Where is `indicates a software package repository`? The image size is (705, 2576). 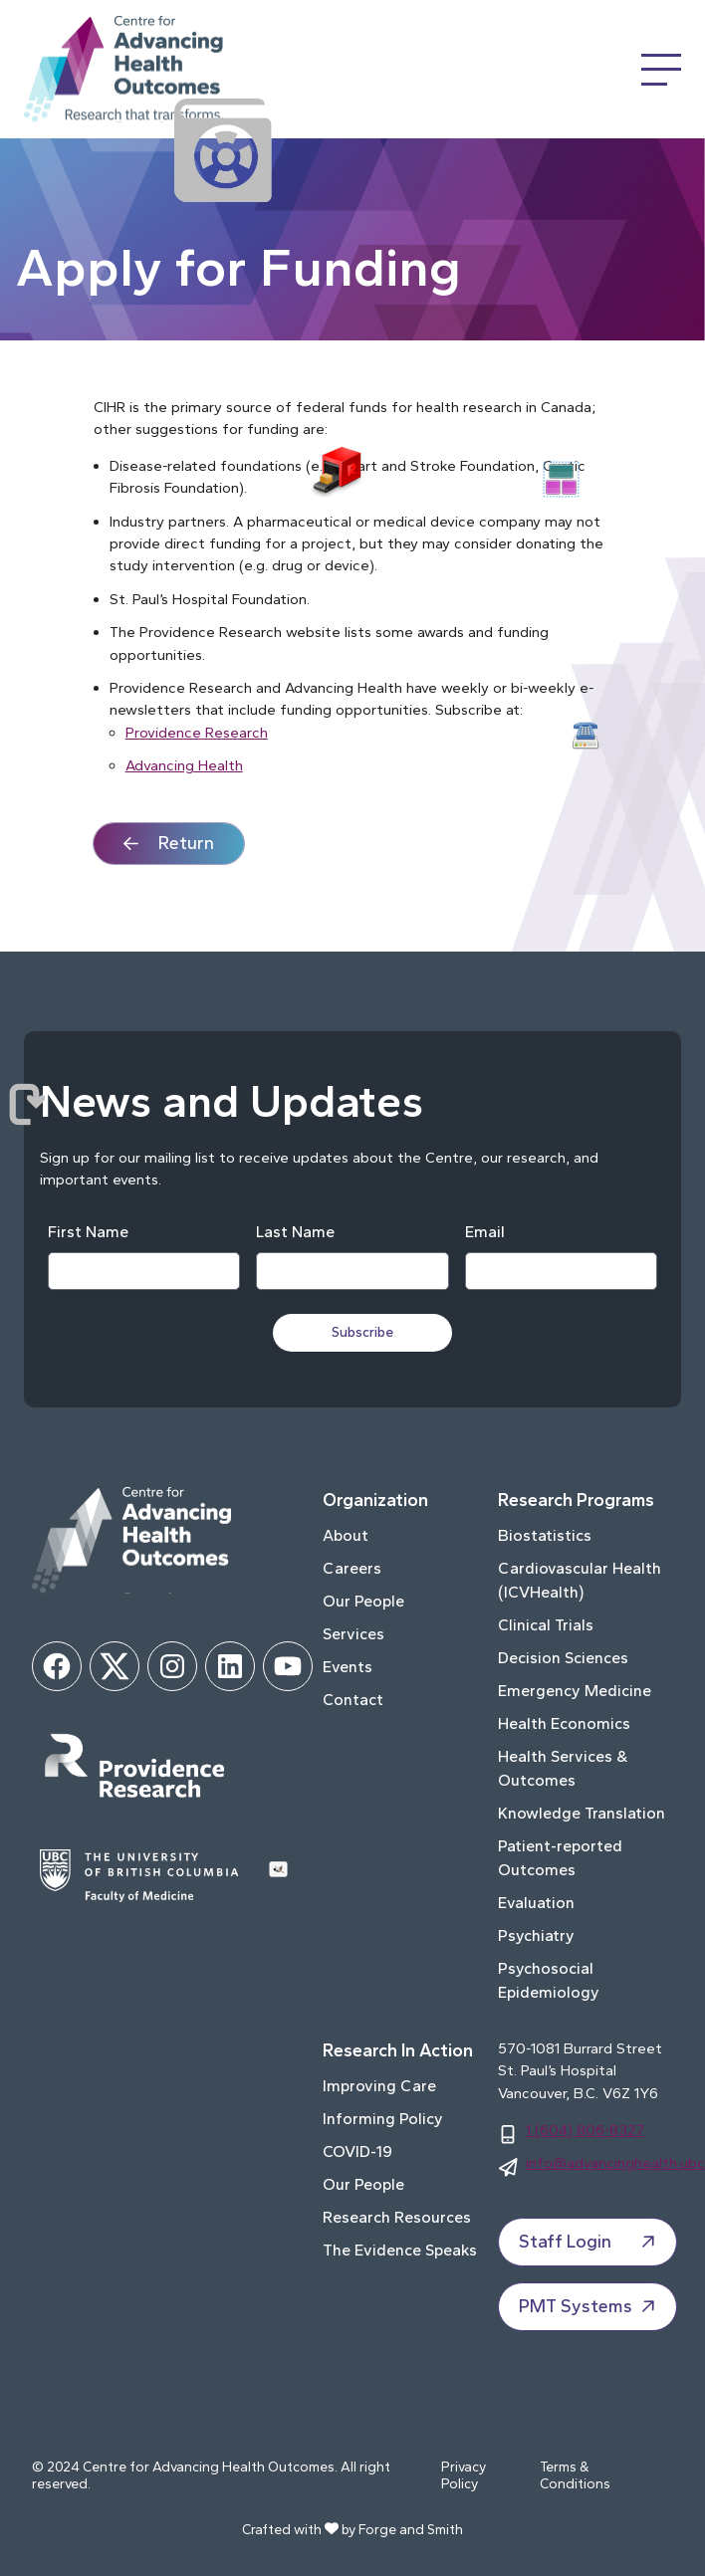 indicates a software package repository is located at coordinates (337, 470).